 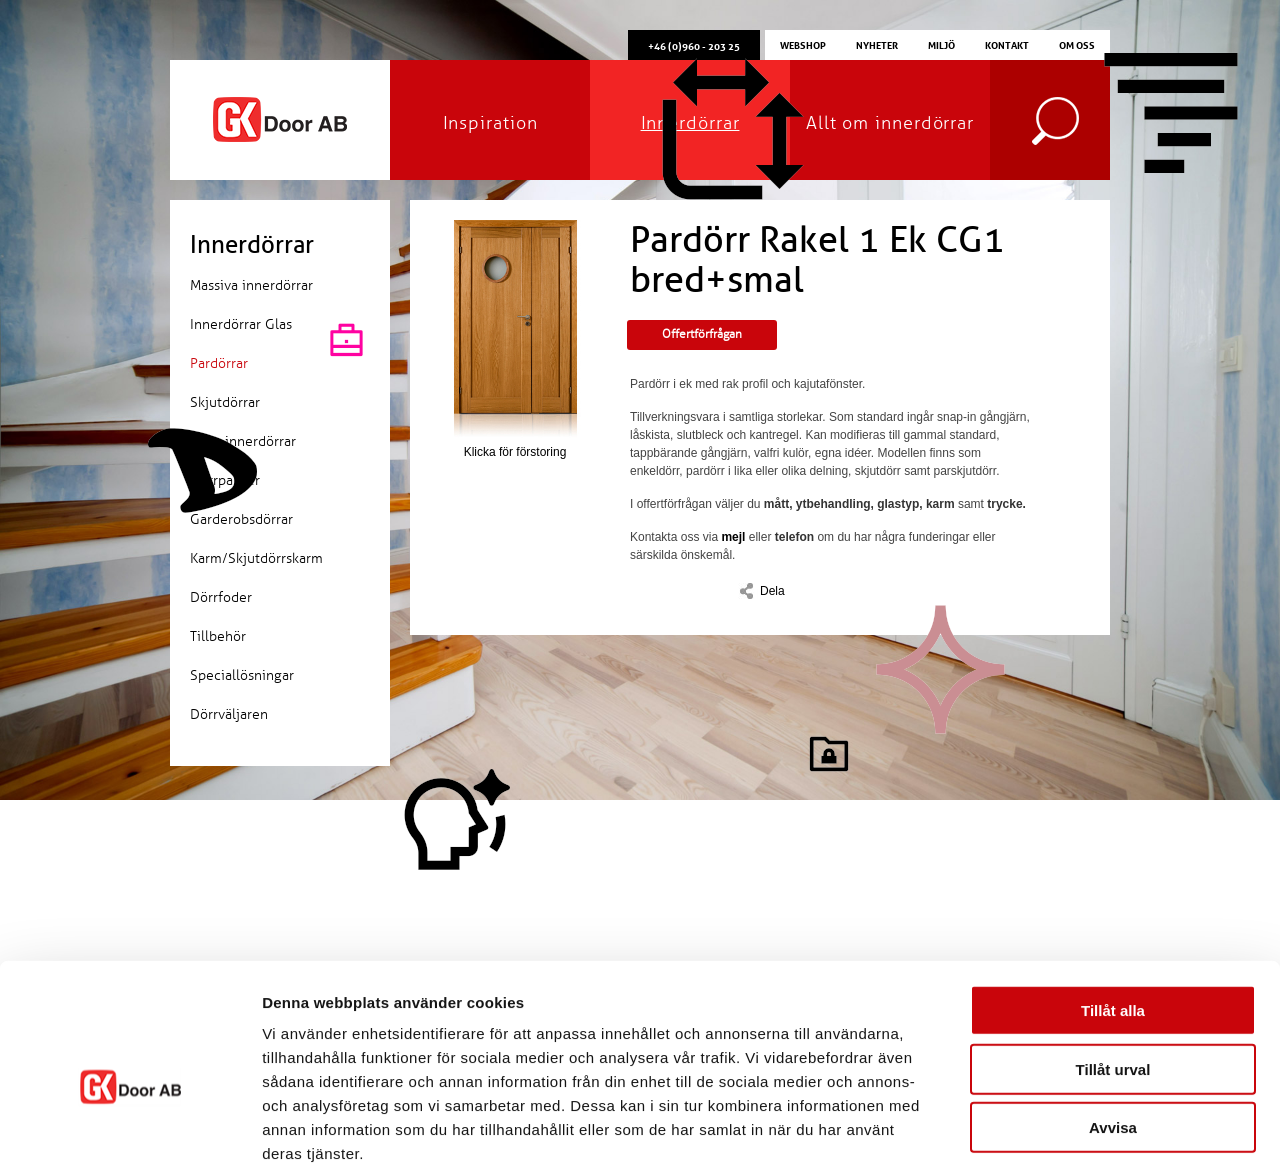 I want to click on indicates tornado or severe weather warning, so click(x=1171, y=113).